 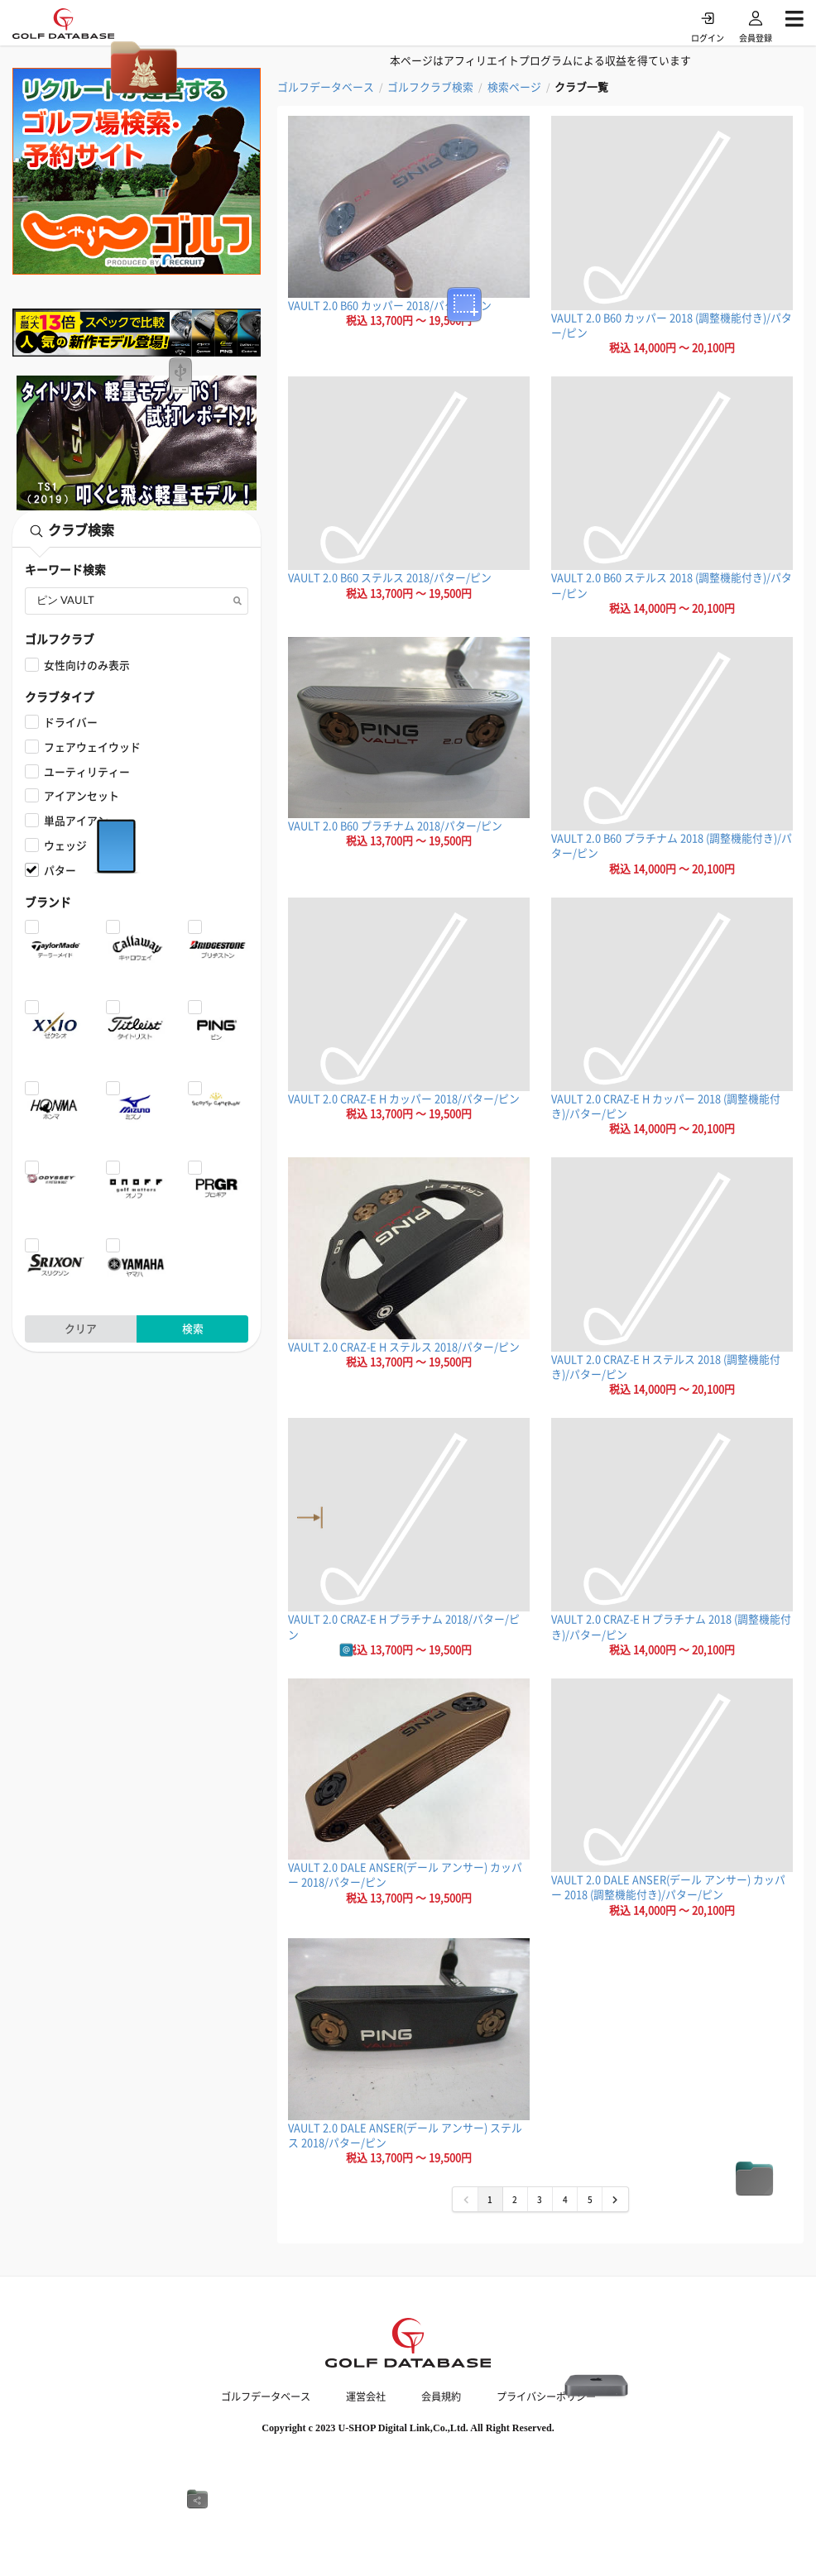 What do you see at coordinates (346, 1650) in the screenshot?
I see `manage account credentials and login settings` at bounding box center [346, 1650].